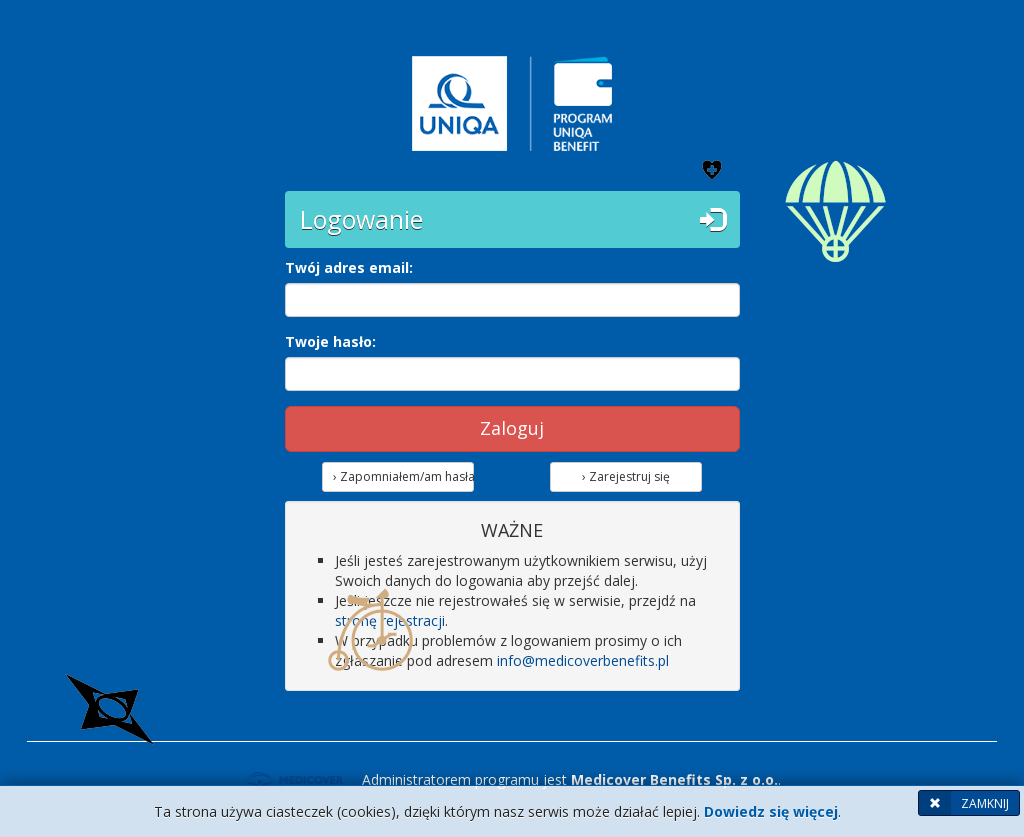 This screenshot has height=837, width=1024. Describe the element at coordinates (712, 170) in the screenshot. I see `add to favorites` at that location.